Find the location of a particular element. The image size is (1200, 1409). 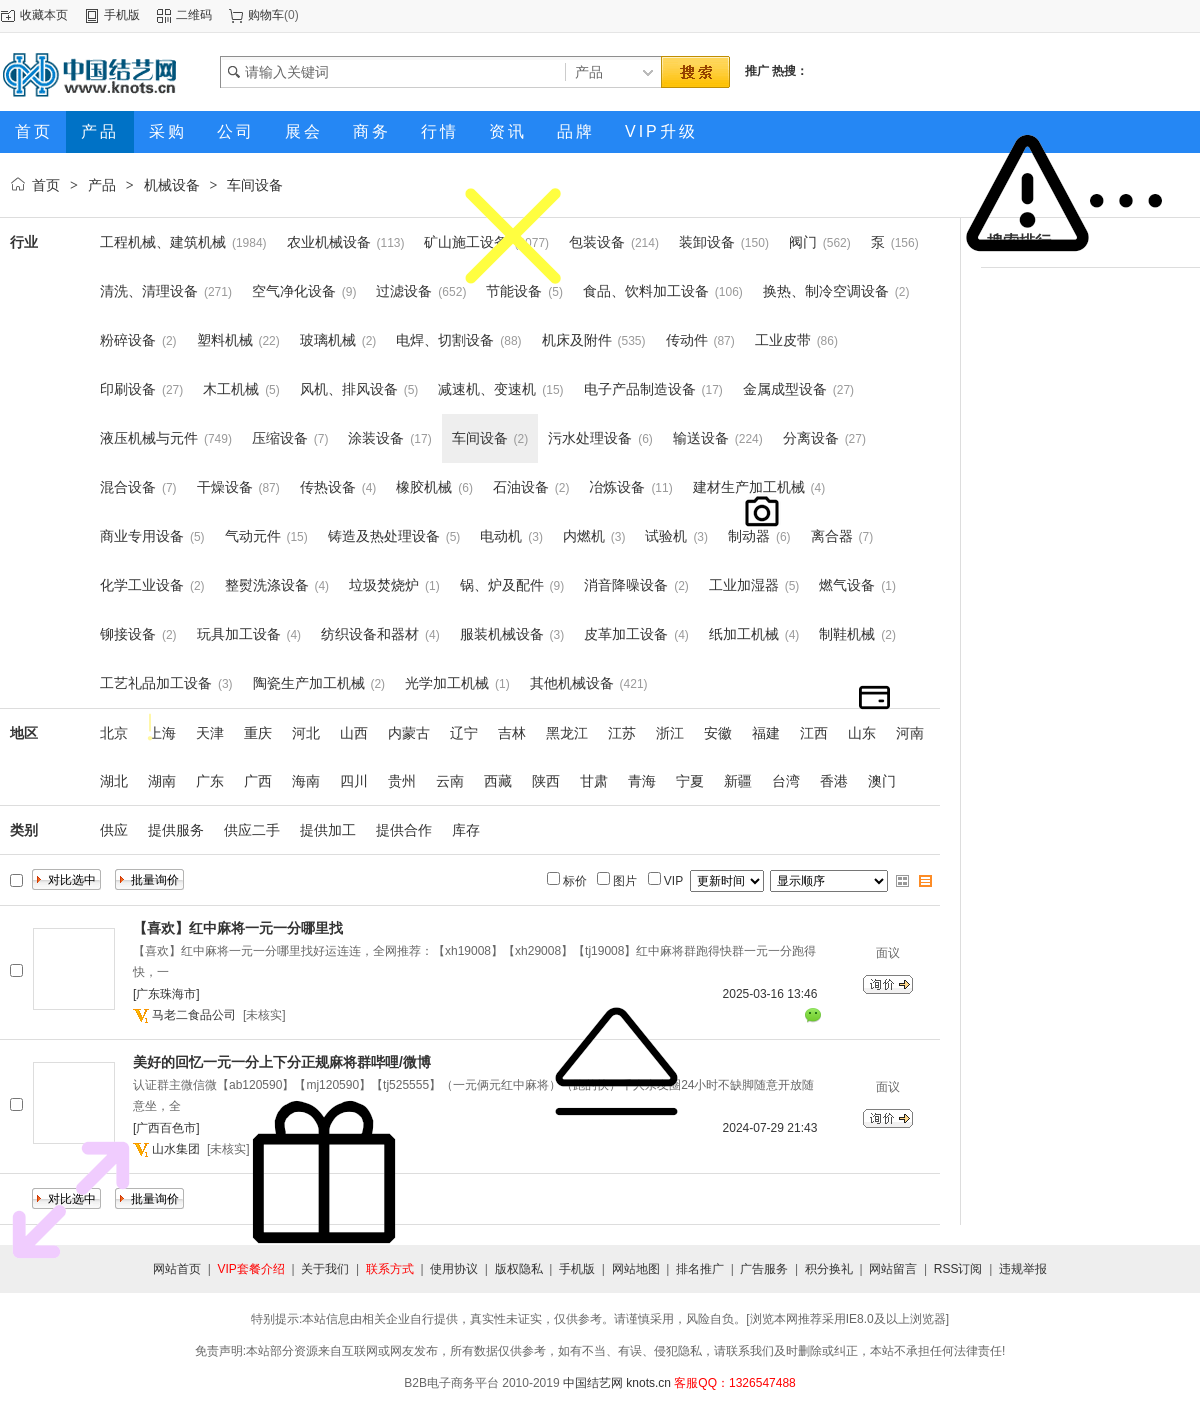

take a photo is located at coordinates (762, 513).